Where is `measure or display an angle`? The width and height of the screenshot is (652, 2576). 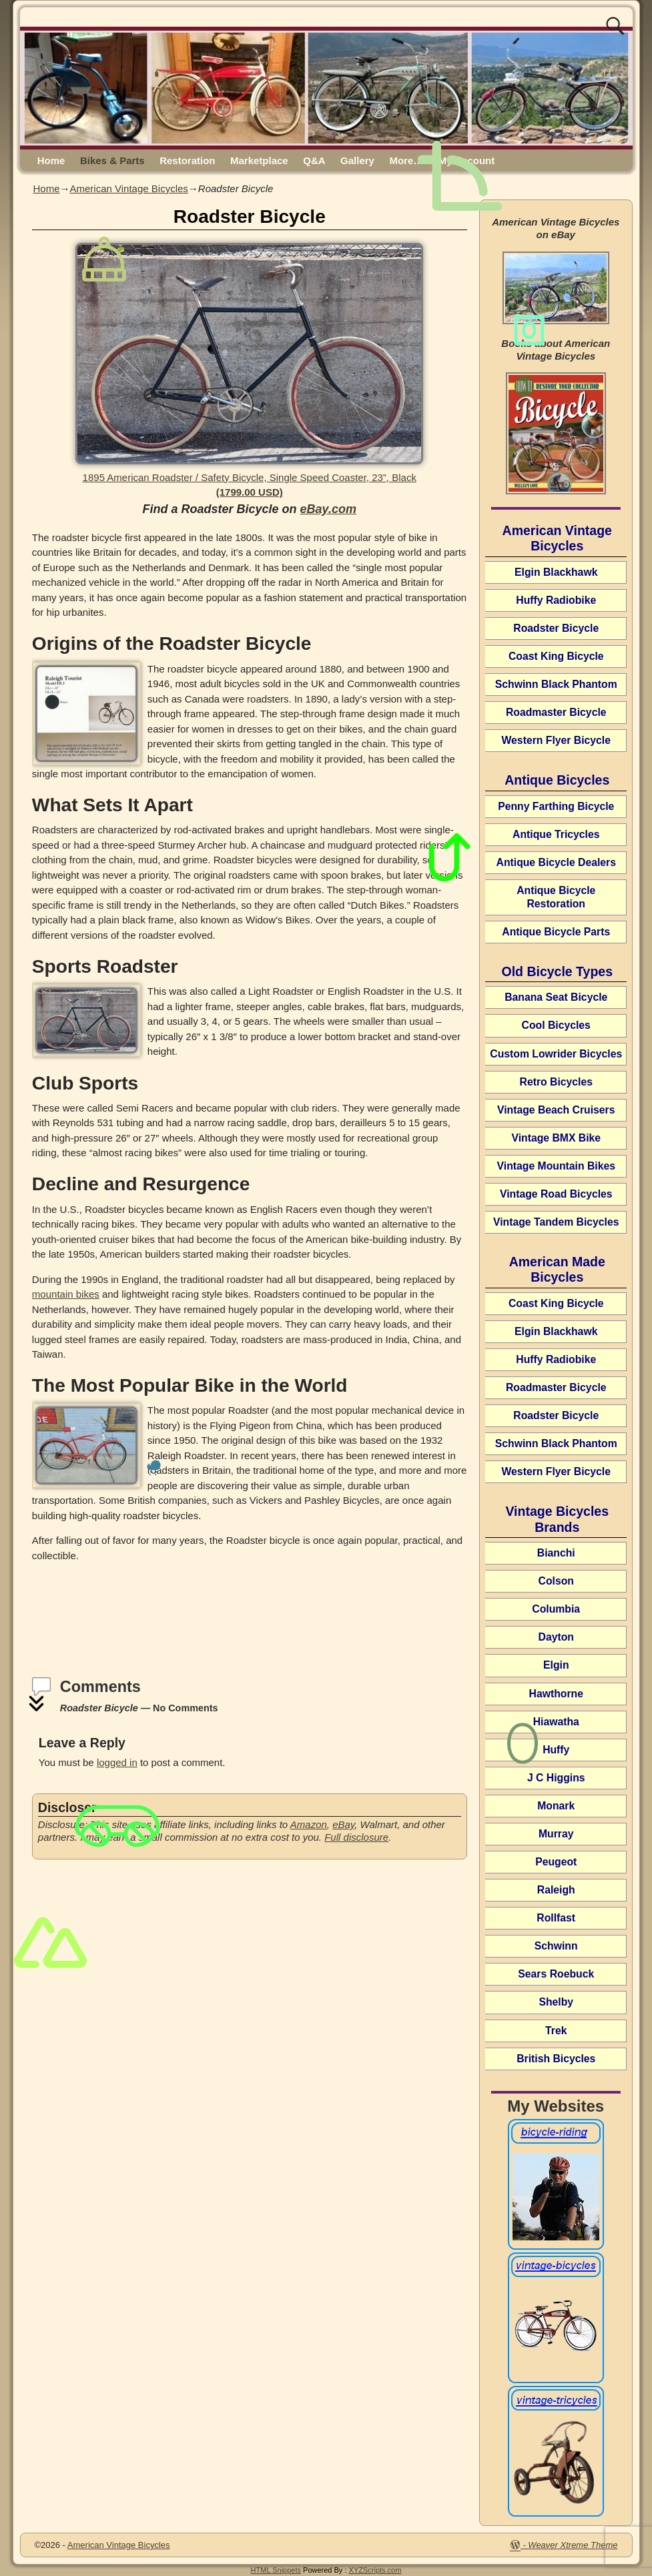
measure or display an angle is located at coordinates (457, 180).